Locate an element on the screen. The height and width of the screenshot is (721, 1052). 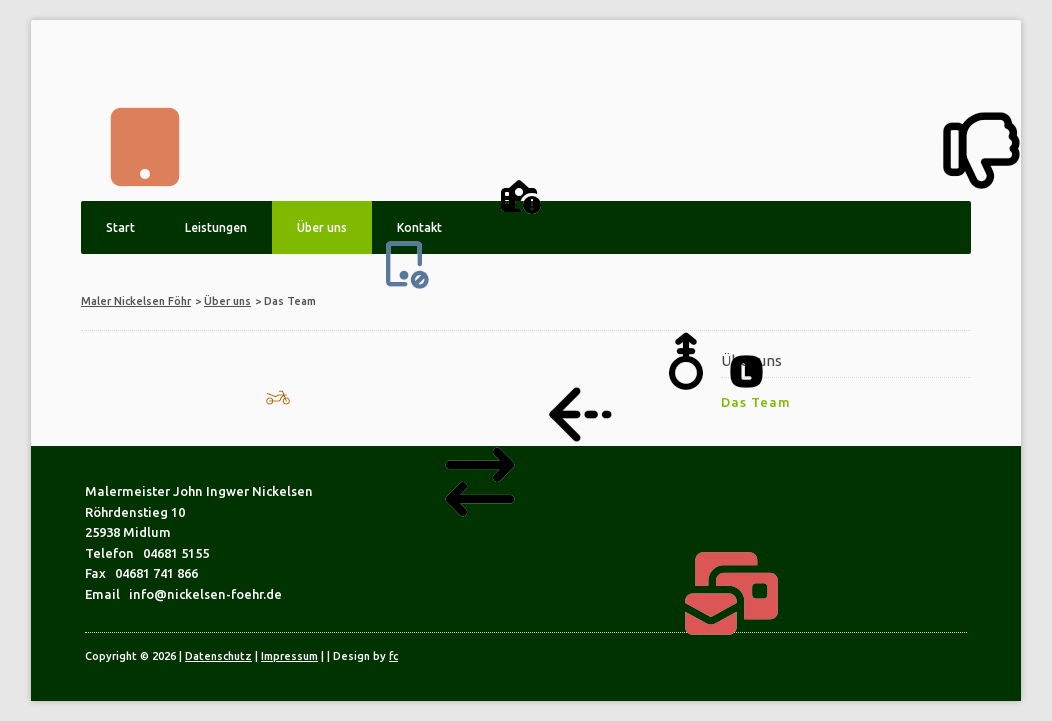
school alert or warning notification is located at coordinates (521, 196).